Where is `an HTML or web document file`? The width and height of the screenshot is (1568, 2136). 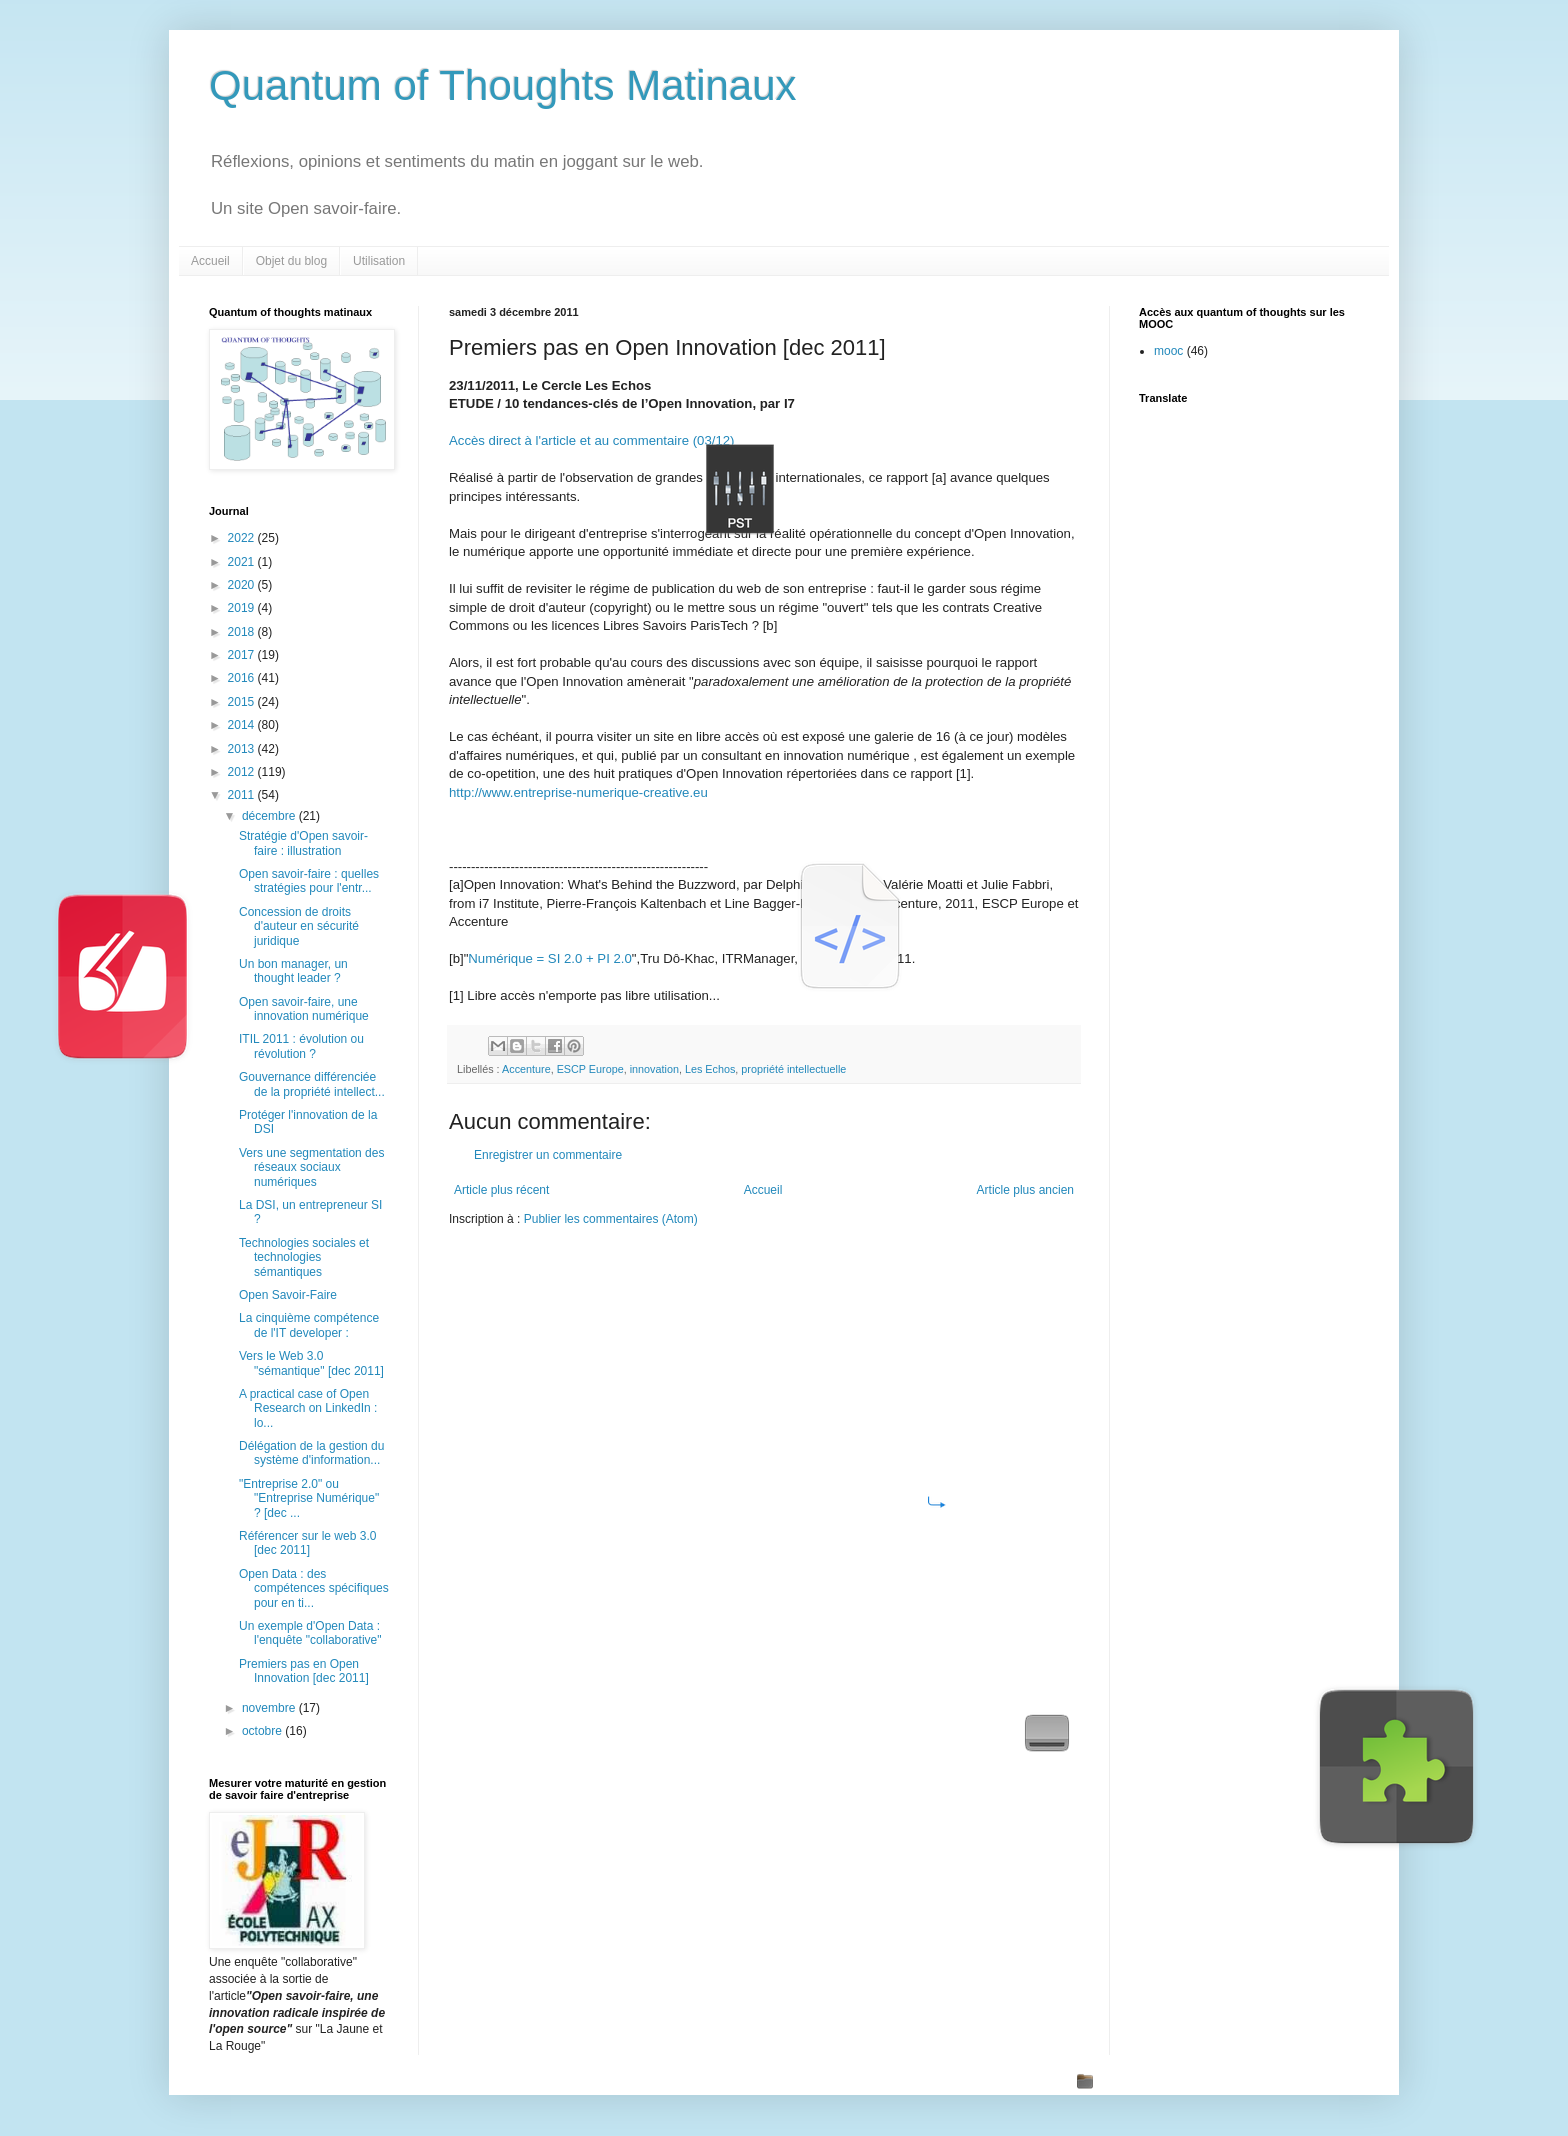
an HTML or web document file is located at coordinates (850, 926).